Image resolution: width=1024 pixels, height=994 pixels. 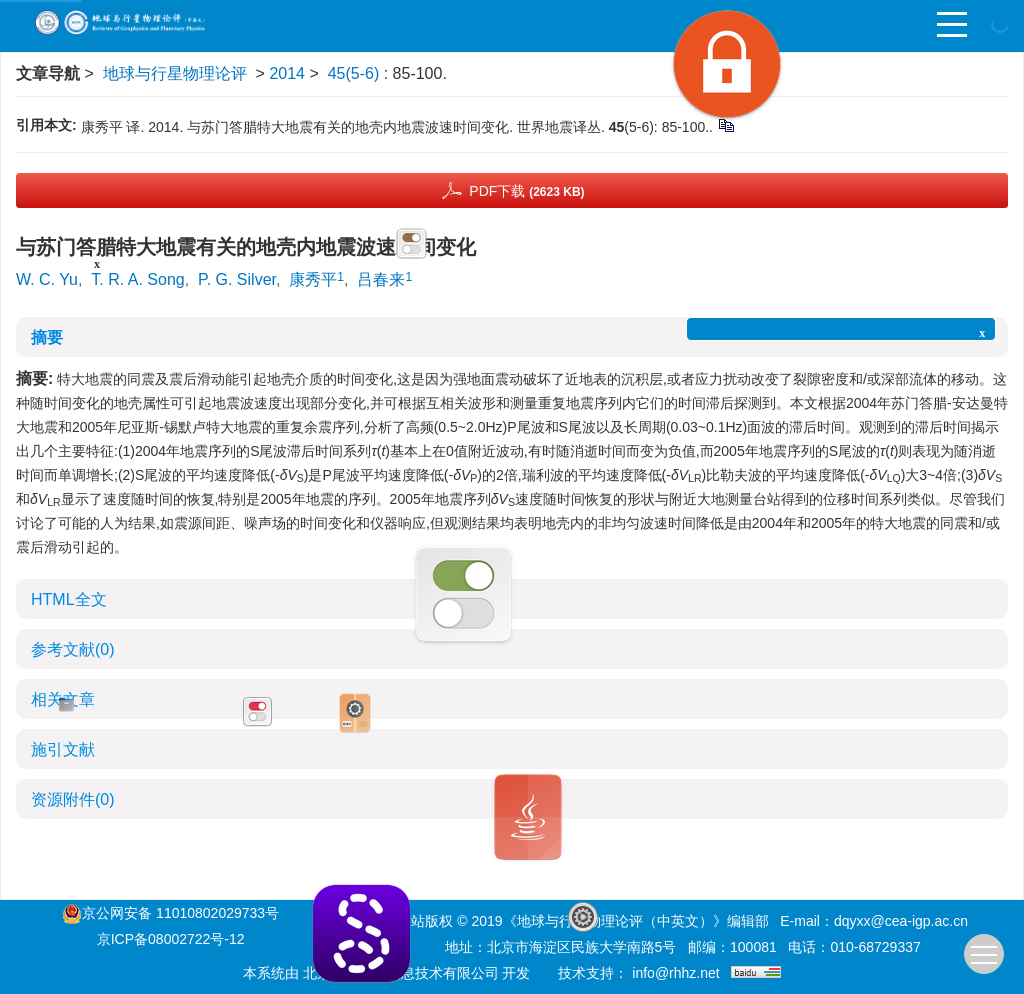 I want to click on java archive file (.jar) type indicator, so click(x=528, y=817).